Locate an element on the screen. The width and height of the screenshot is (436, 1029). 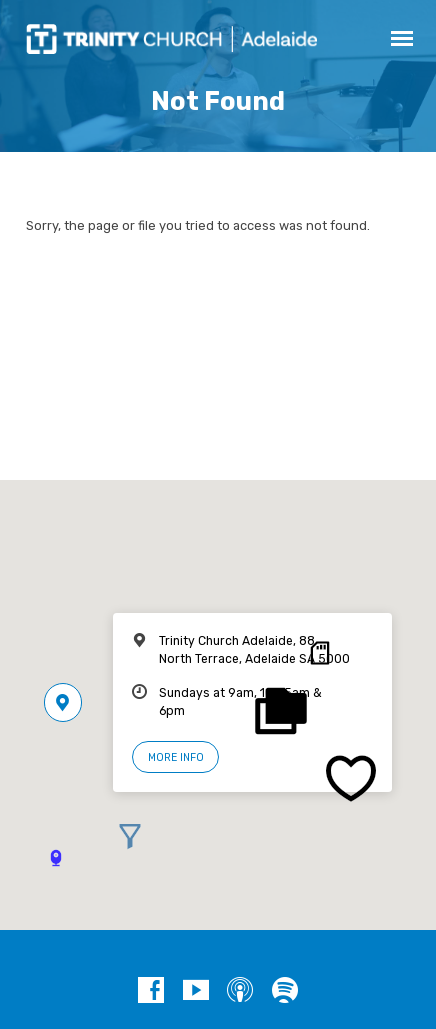
access external storage or SD card settings is located at coordinates (320, 653).